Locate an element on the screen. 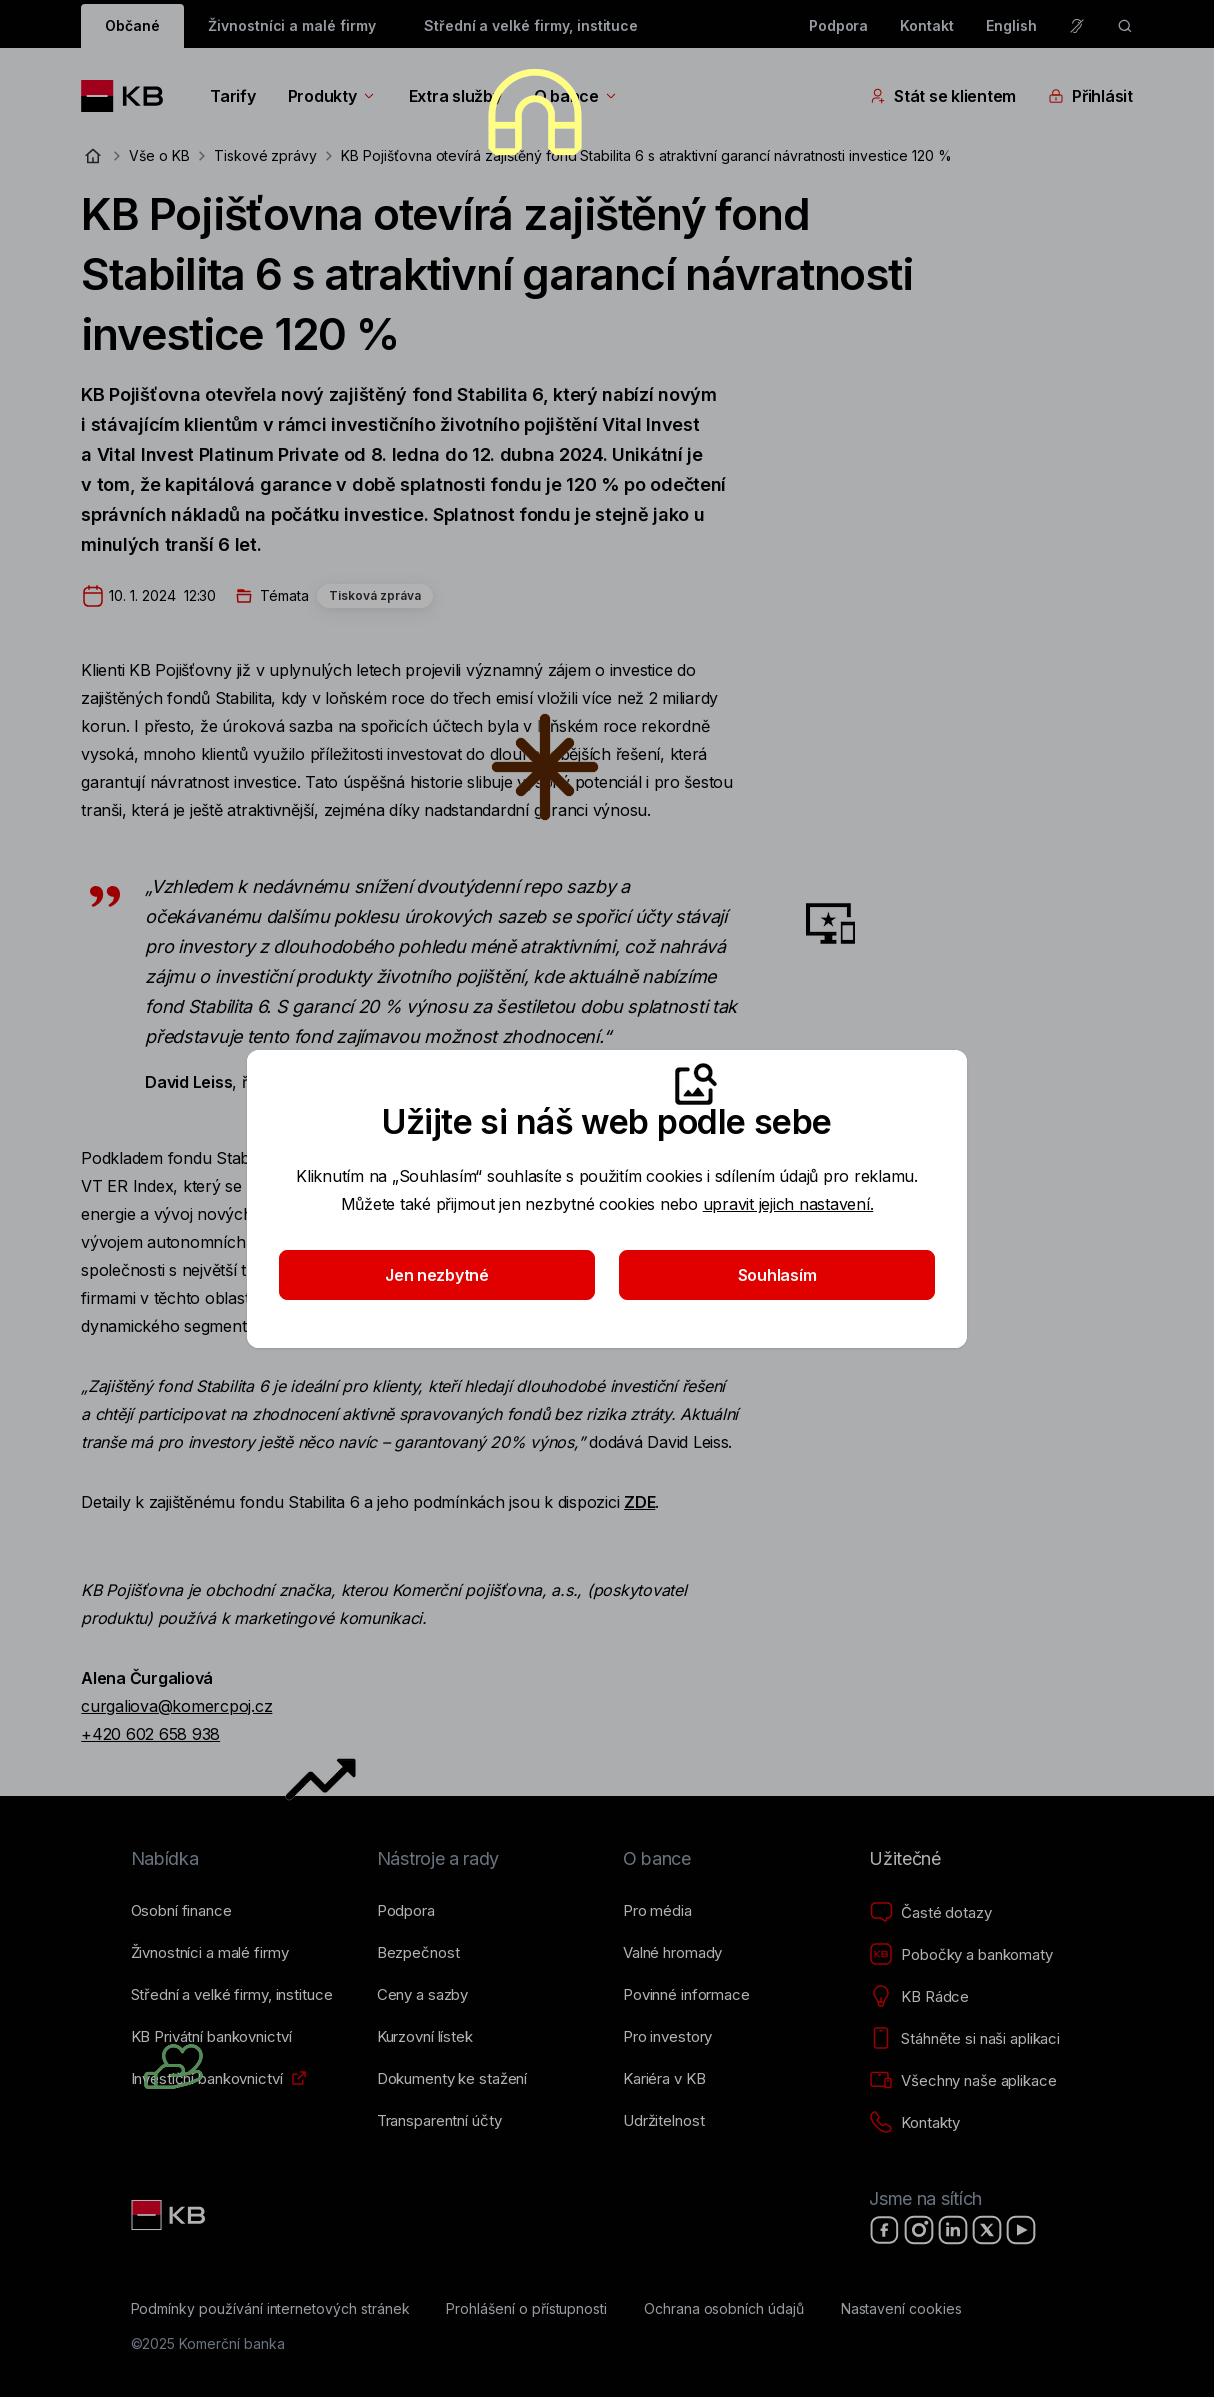  toggle magnetic snapping for alignment is located at coordinates (535, 112).